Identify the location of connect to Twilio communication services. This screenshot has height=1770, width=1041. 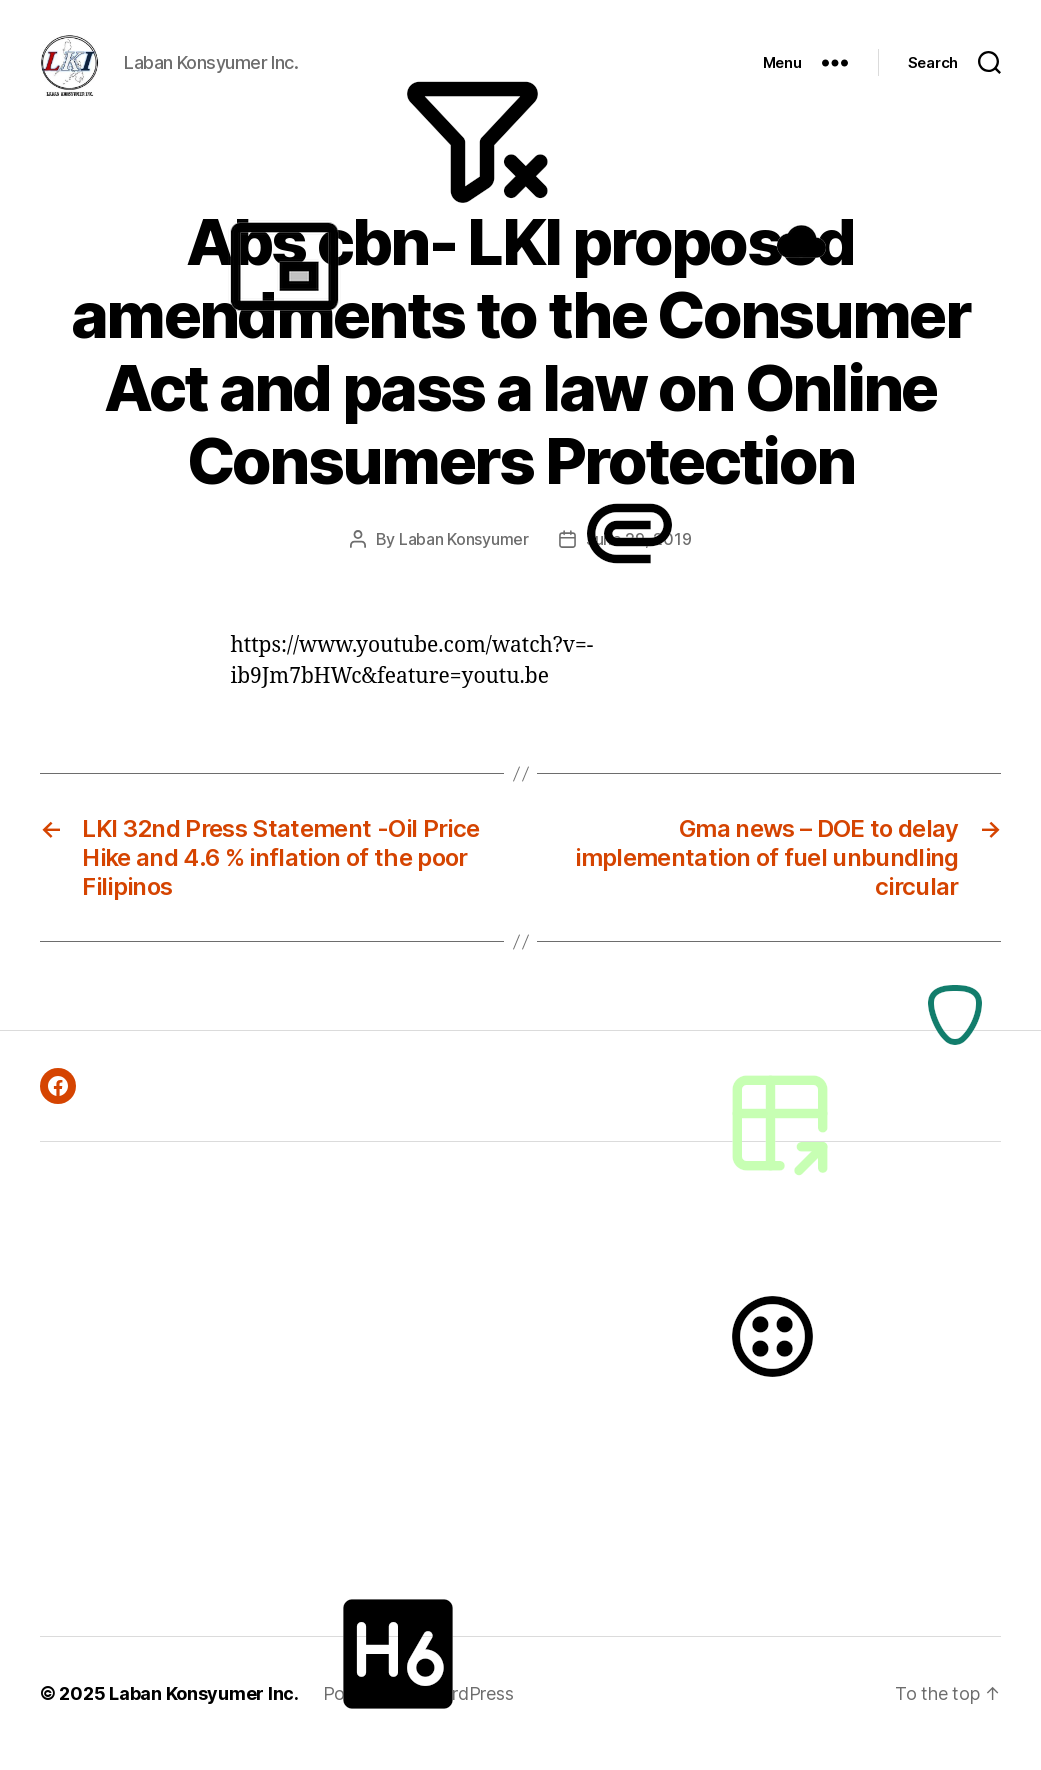
(772, 1336).